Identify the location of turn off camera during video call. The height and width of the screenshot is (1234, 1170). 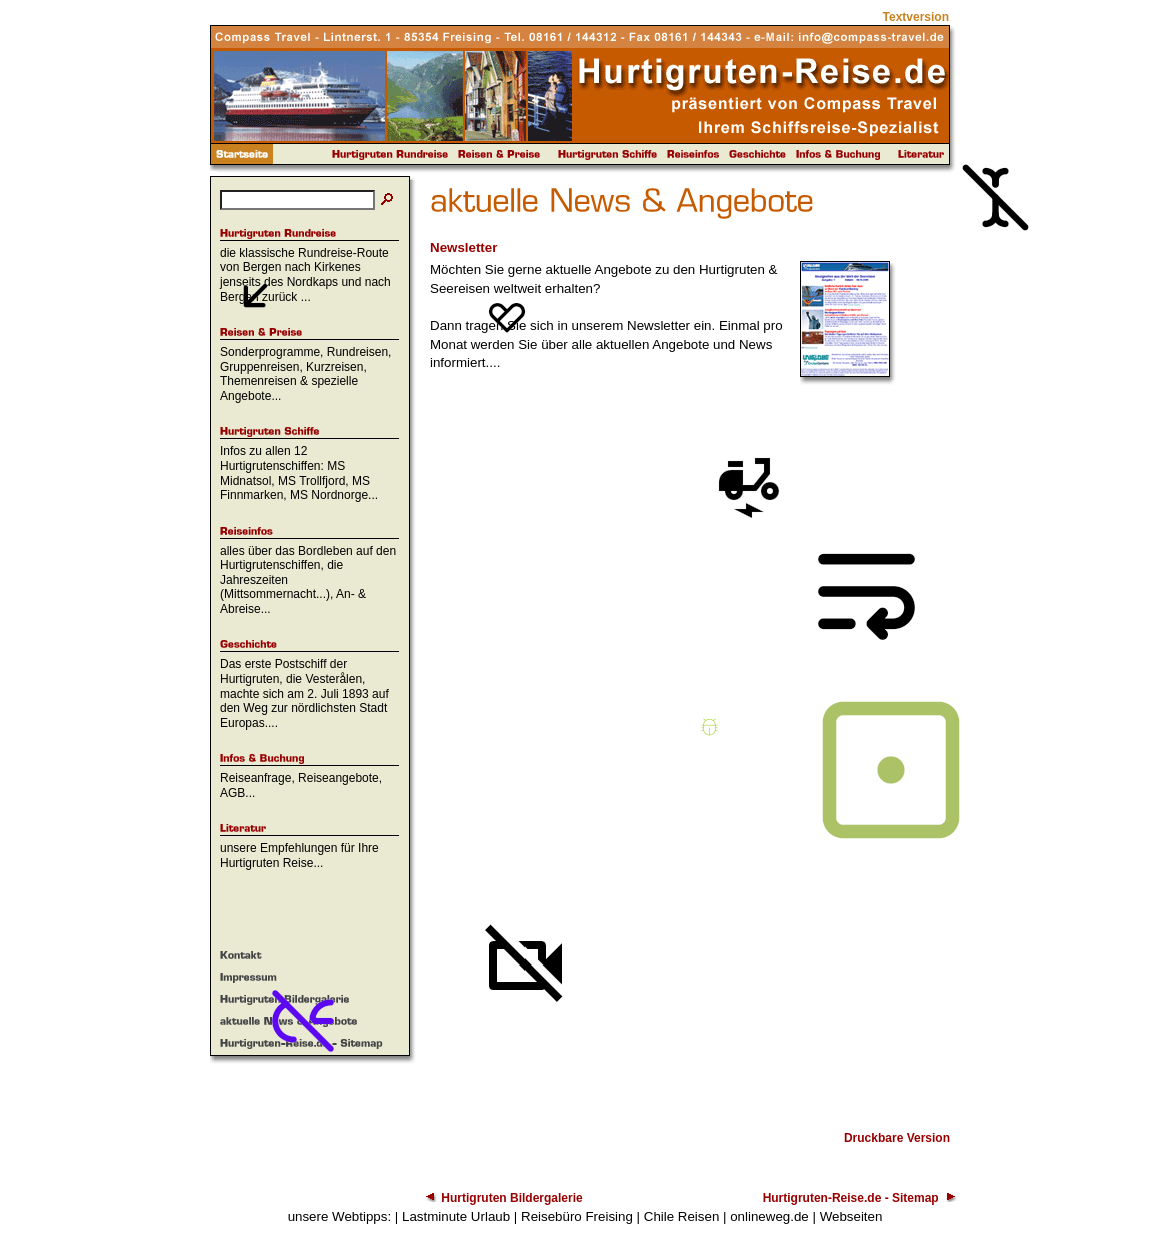
(525, 965).